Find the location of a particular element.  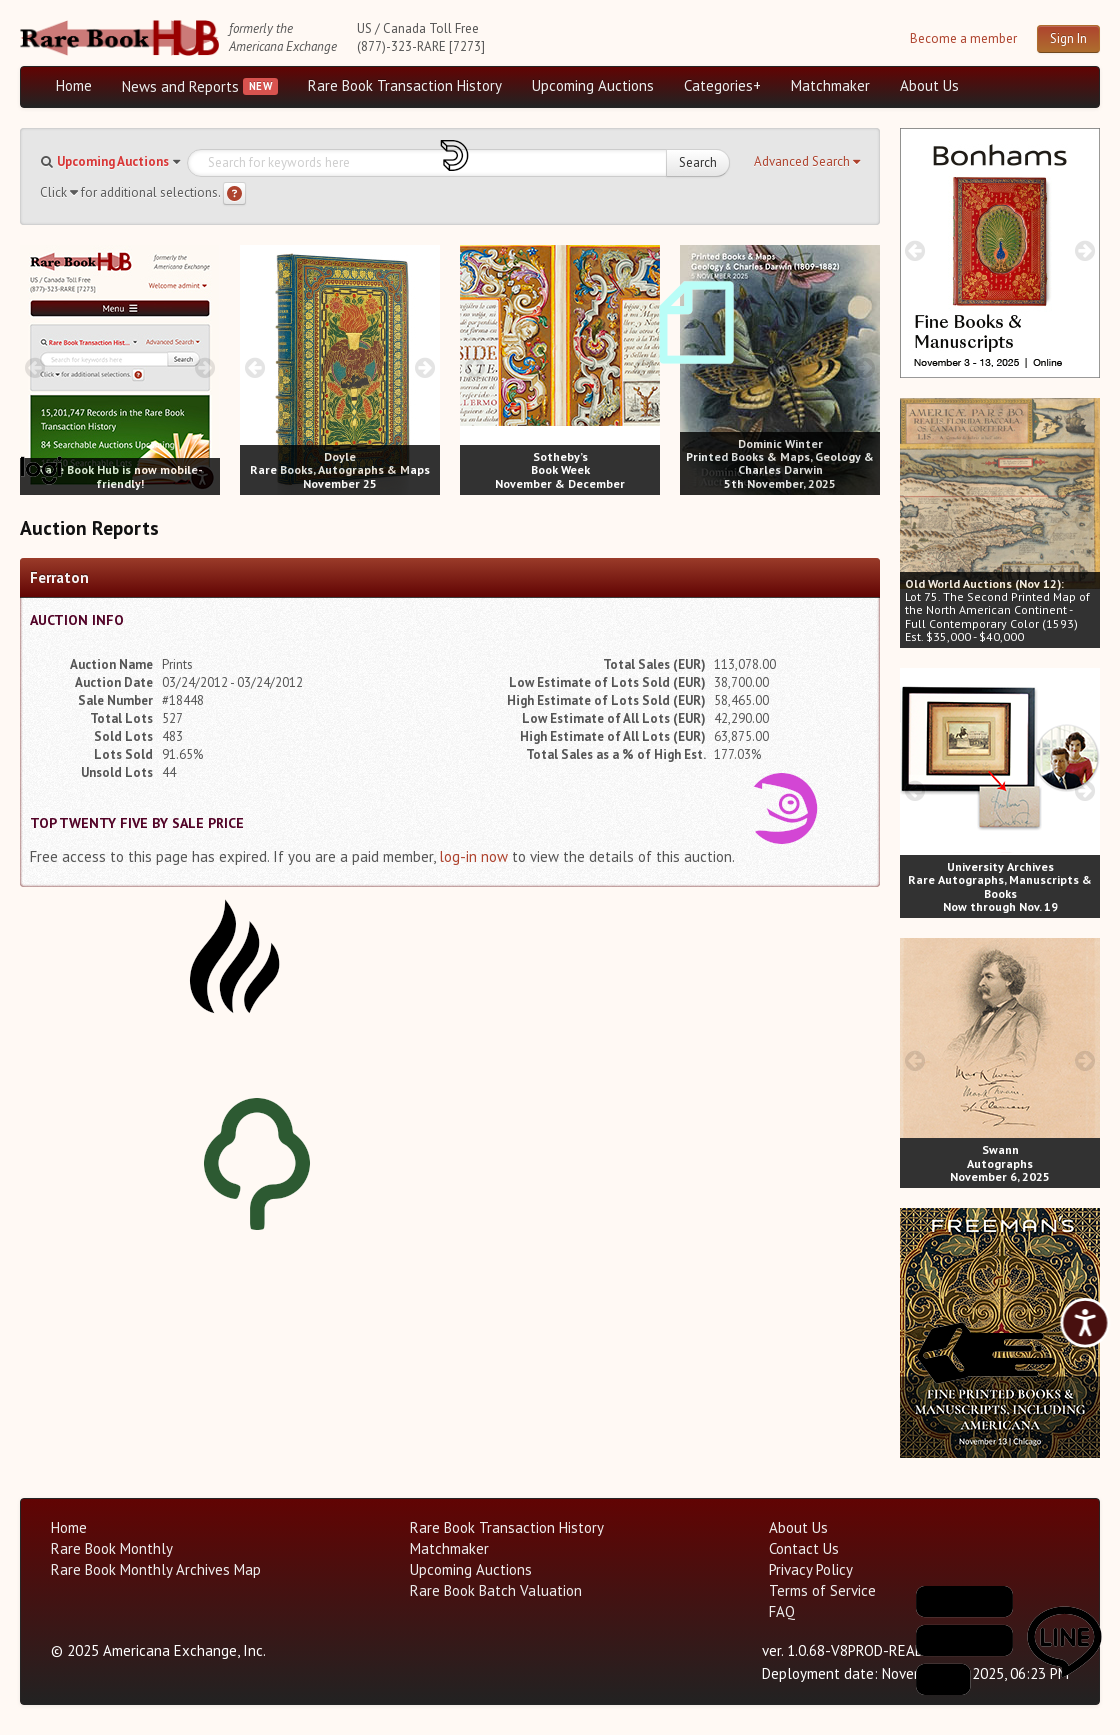

openSUSE Linux distribution logo is located at coordinates (785, 808).